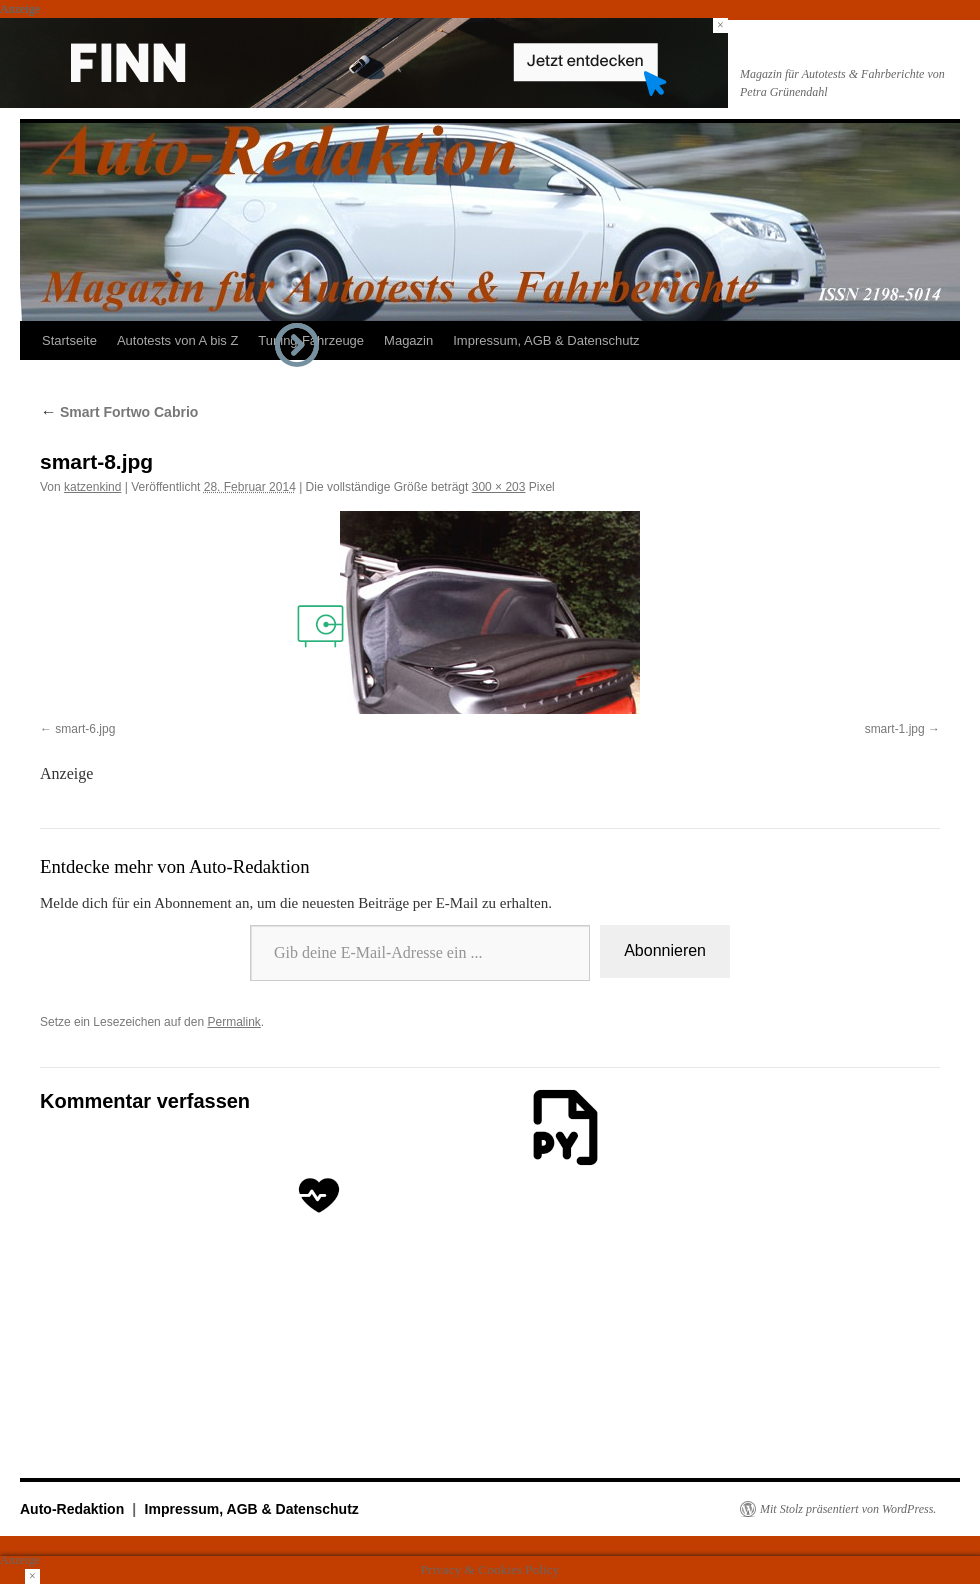 The width and height of the screenshot is (980, 1584). I want to click on go to next item or step, so click(297, 345).